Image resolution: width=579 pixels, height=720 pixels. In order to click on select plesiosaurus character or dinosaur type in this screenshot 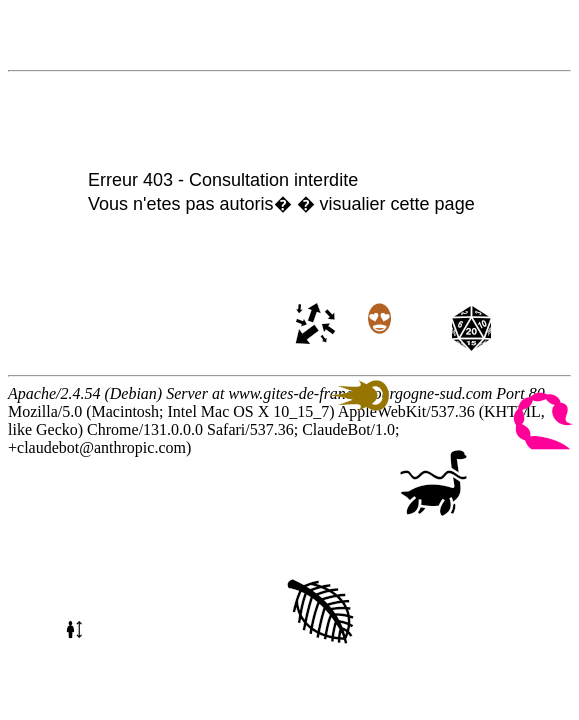, I will do `click(433, 482)`.